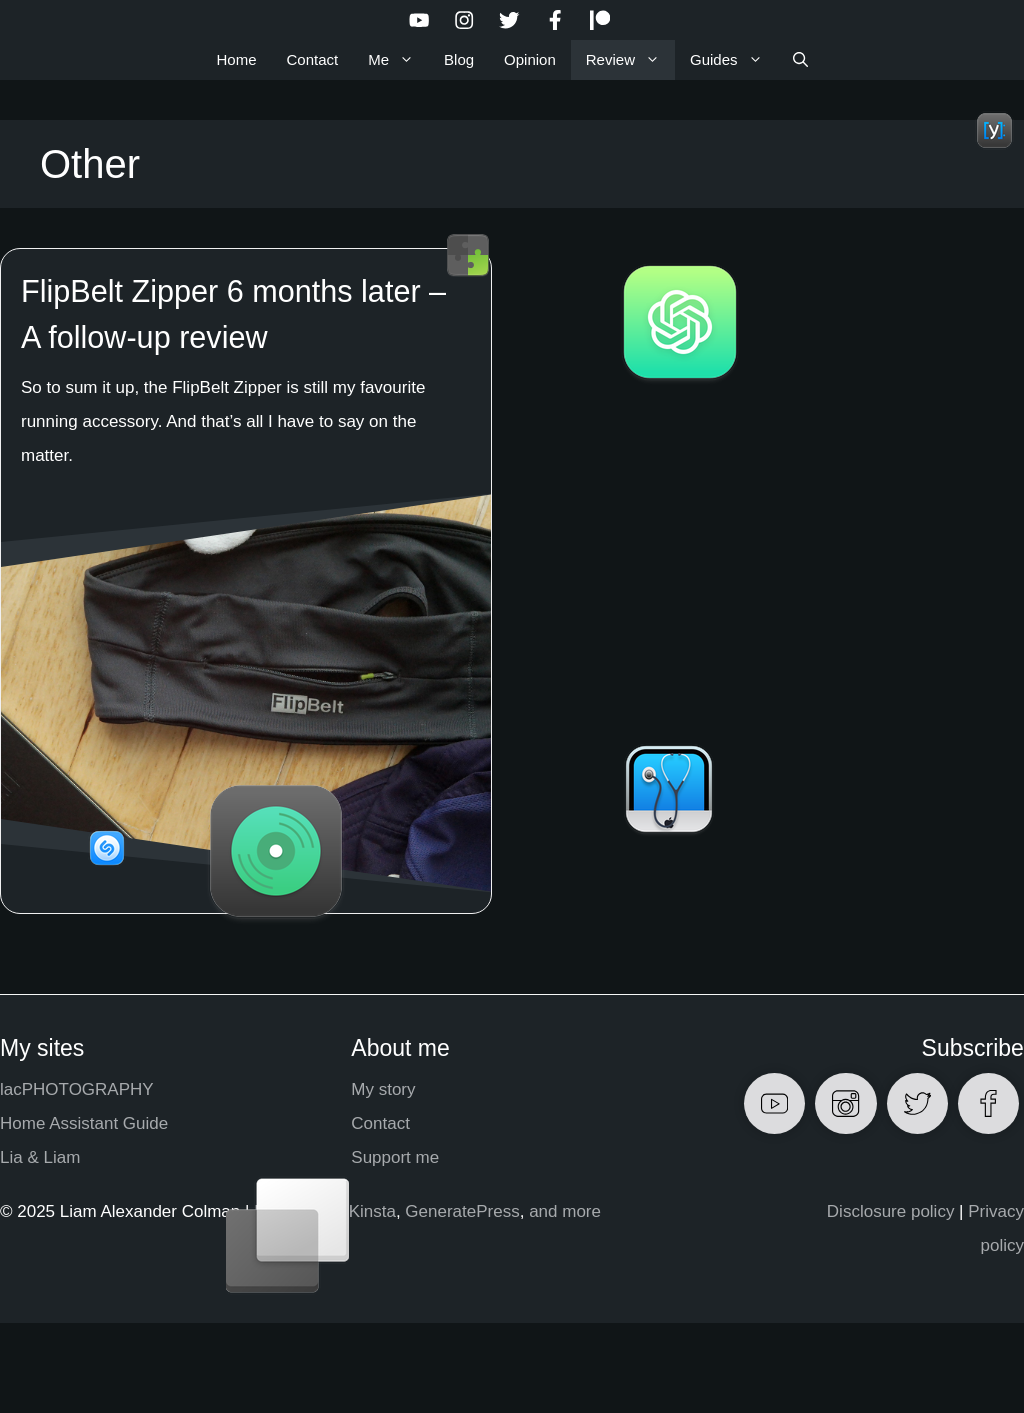  Describe the element at coordinates (107, 848) in the screenshot. I see `identify a song playing nearby` at that location.